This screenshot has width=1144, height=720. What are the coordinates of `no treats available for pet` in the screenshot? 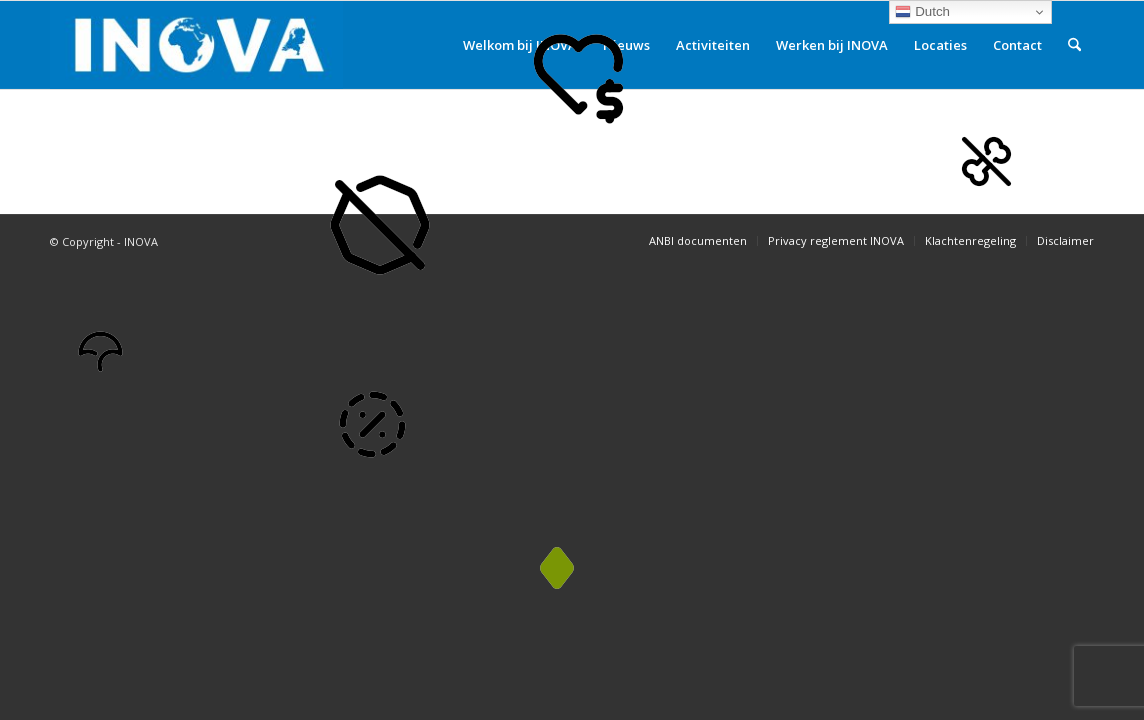 It's located at (986, 161).